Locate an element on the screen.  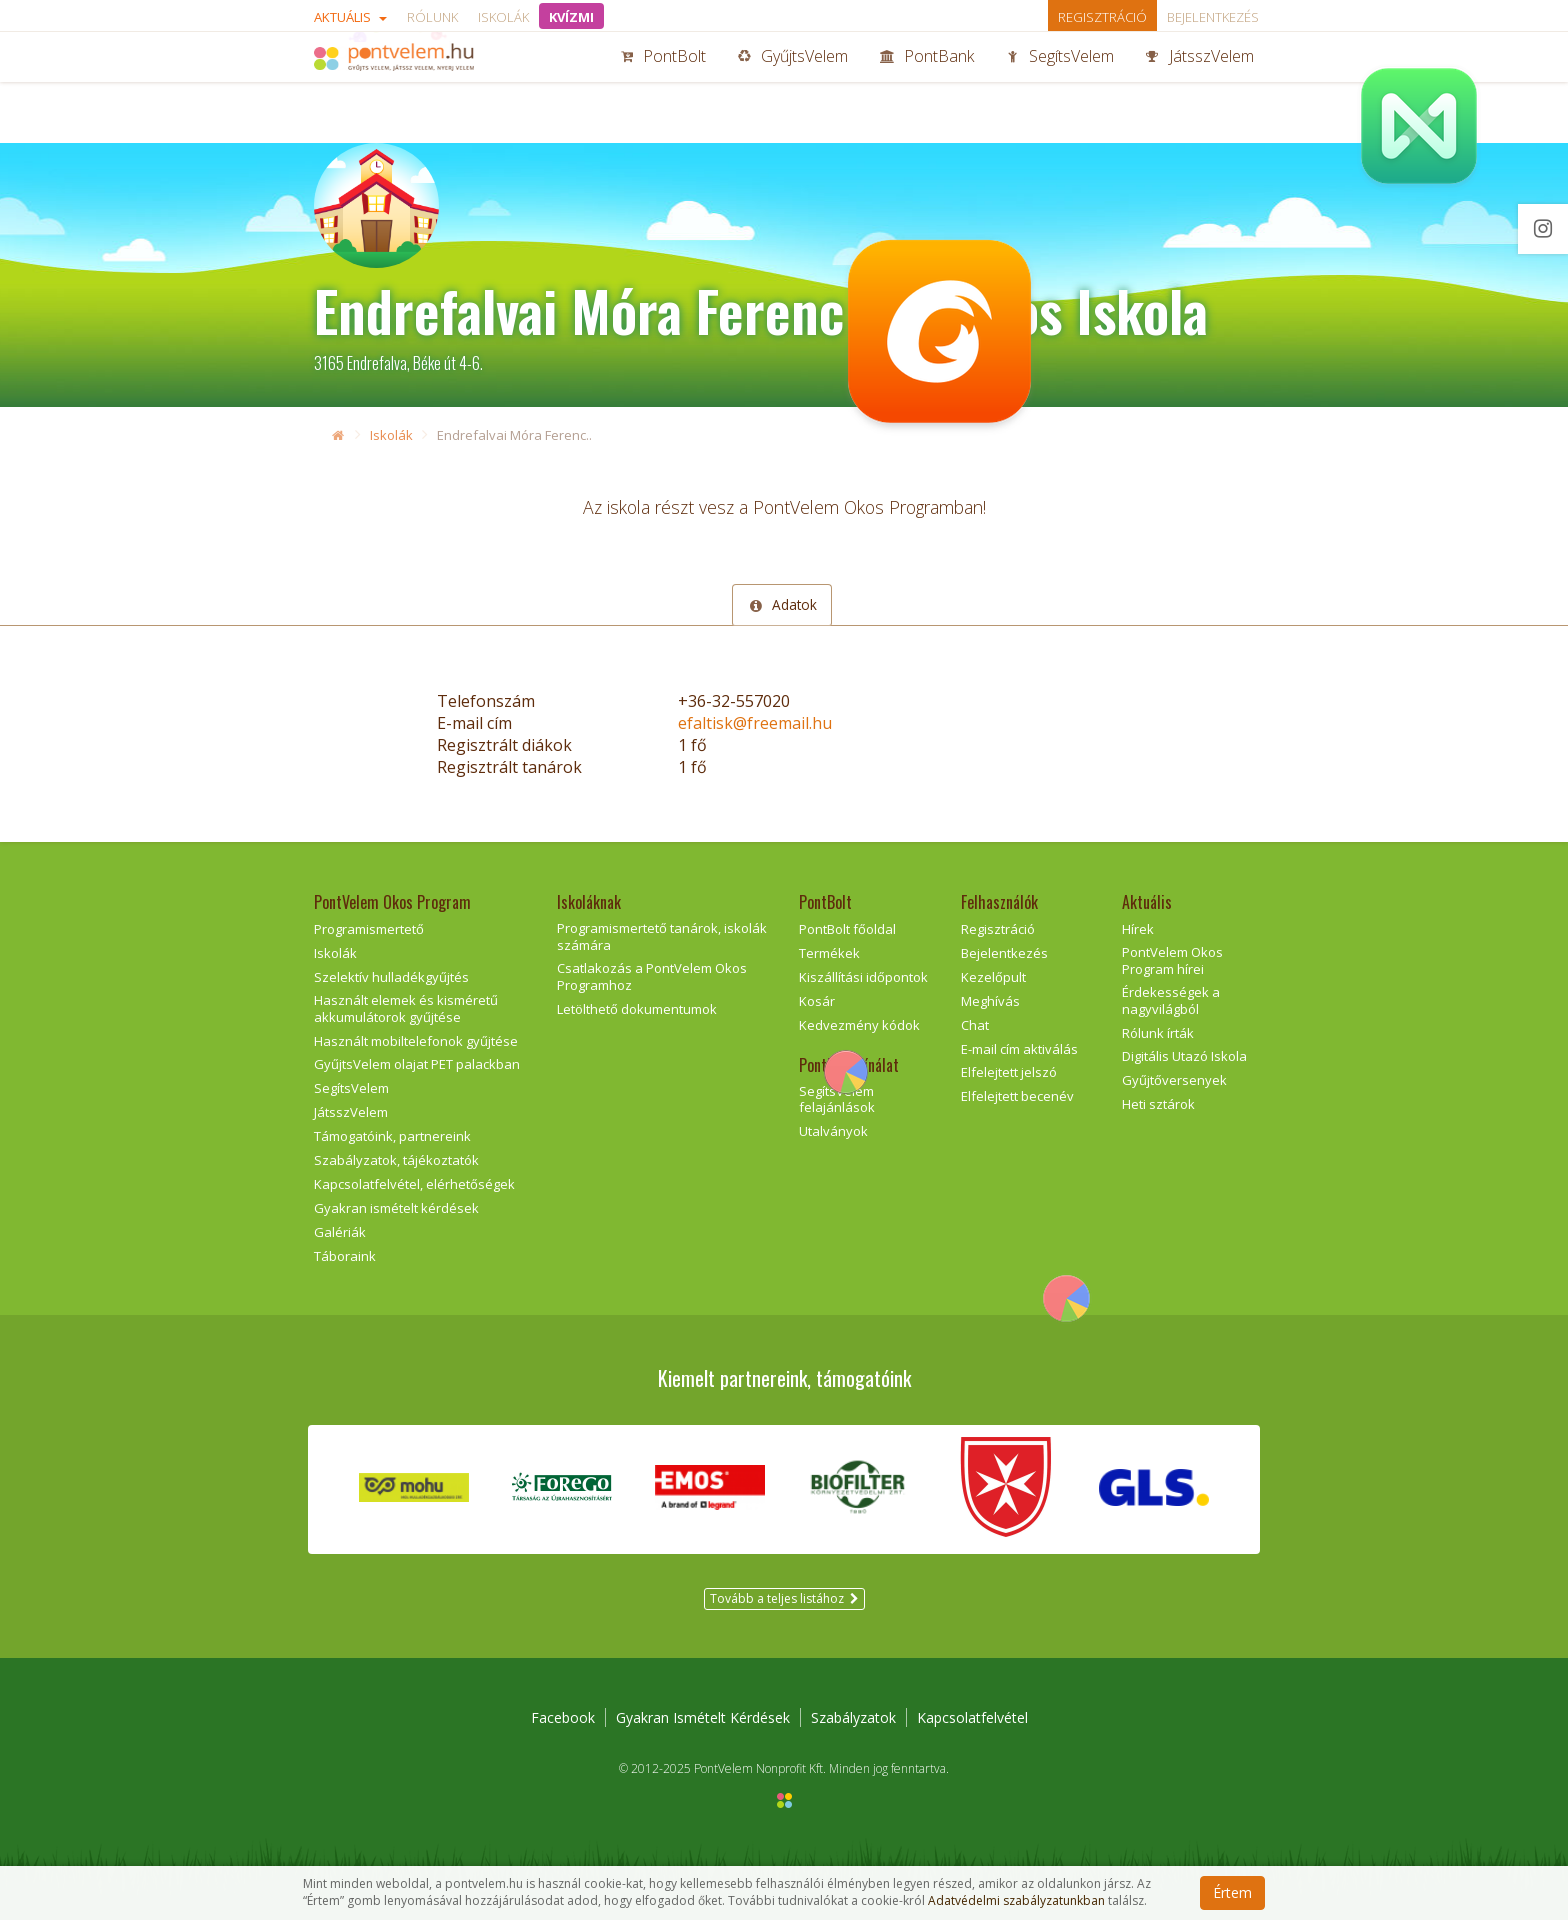
open mindmaster mind mapping application is located at coordinates (1419, 126).